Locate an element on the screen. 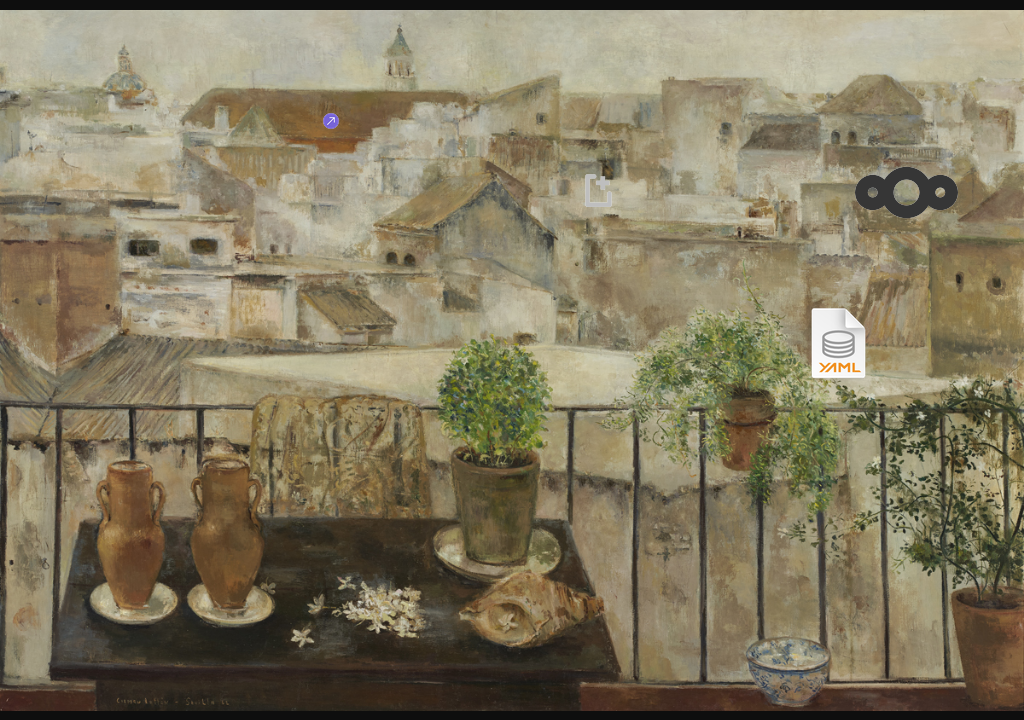  create a new document is located at coordinates (598, 189).